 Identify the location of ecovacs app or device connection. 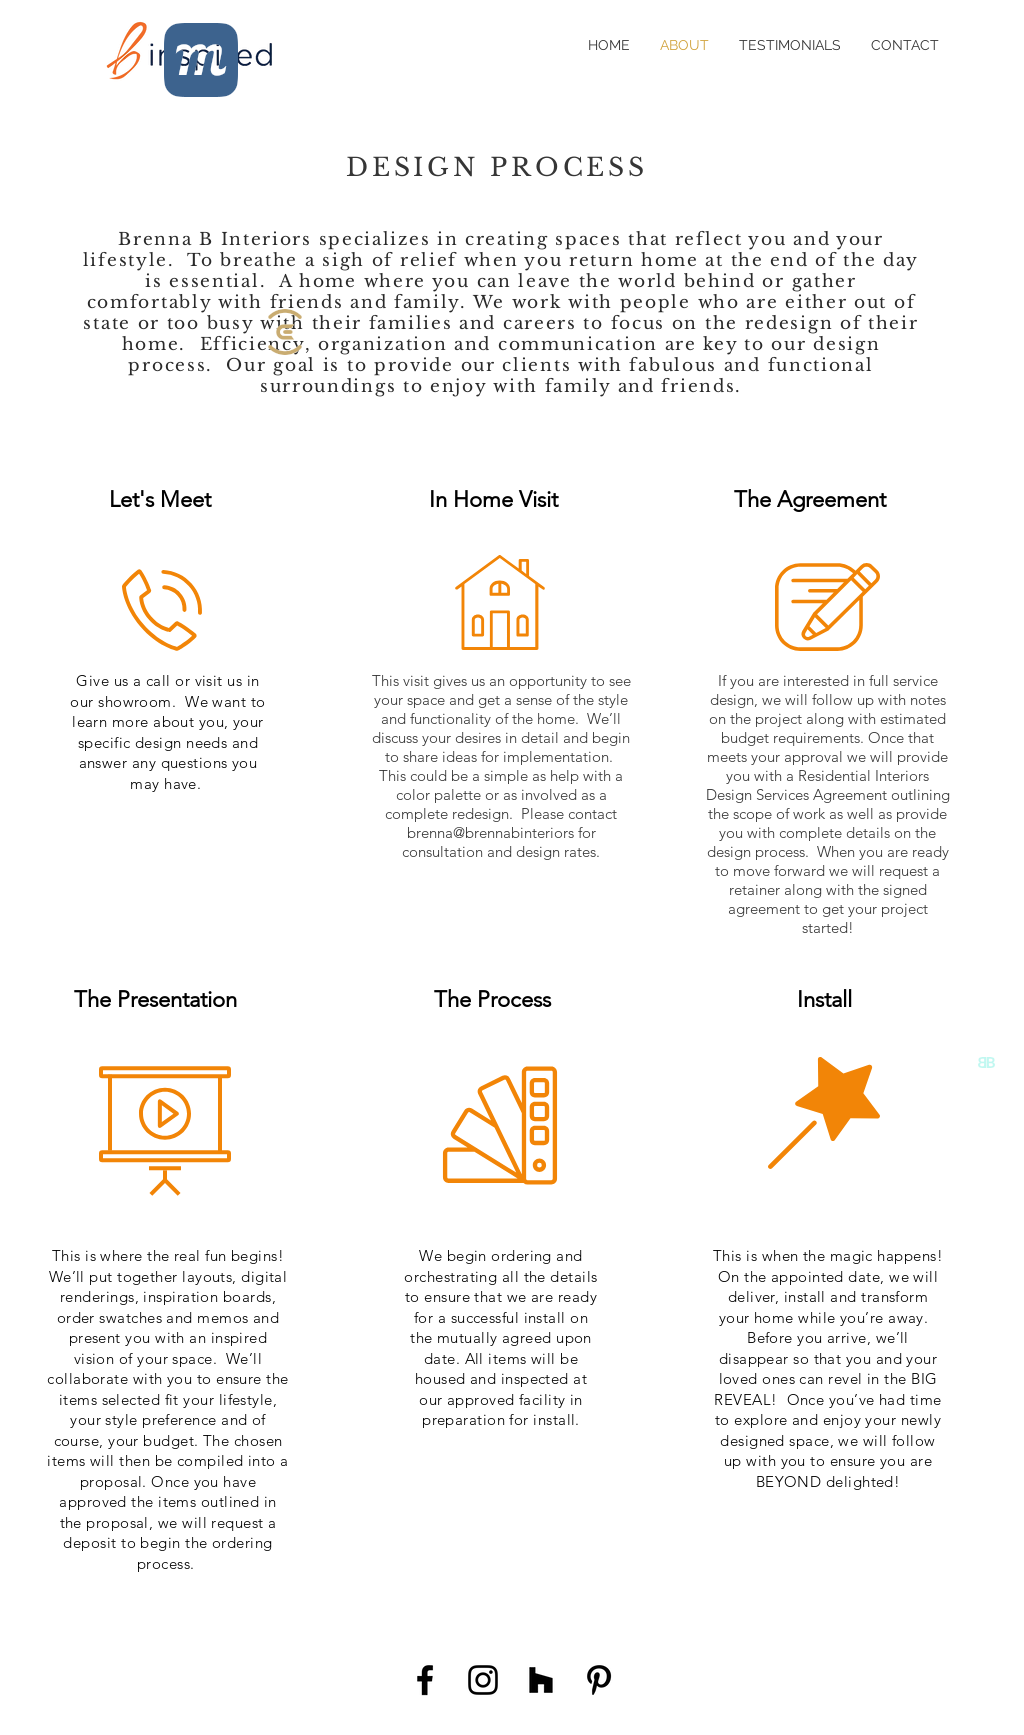
(285, 332).